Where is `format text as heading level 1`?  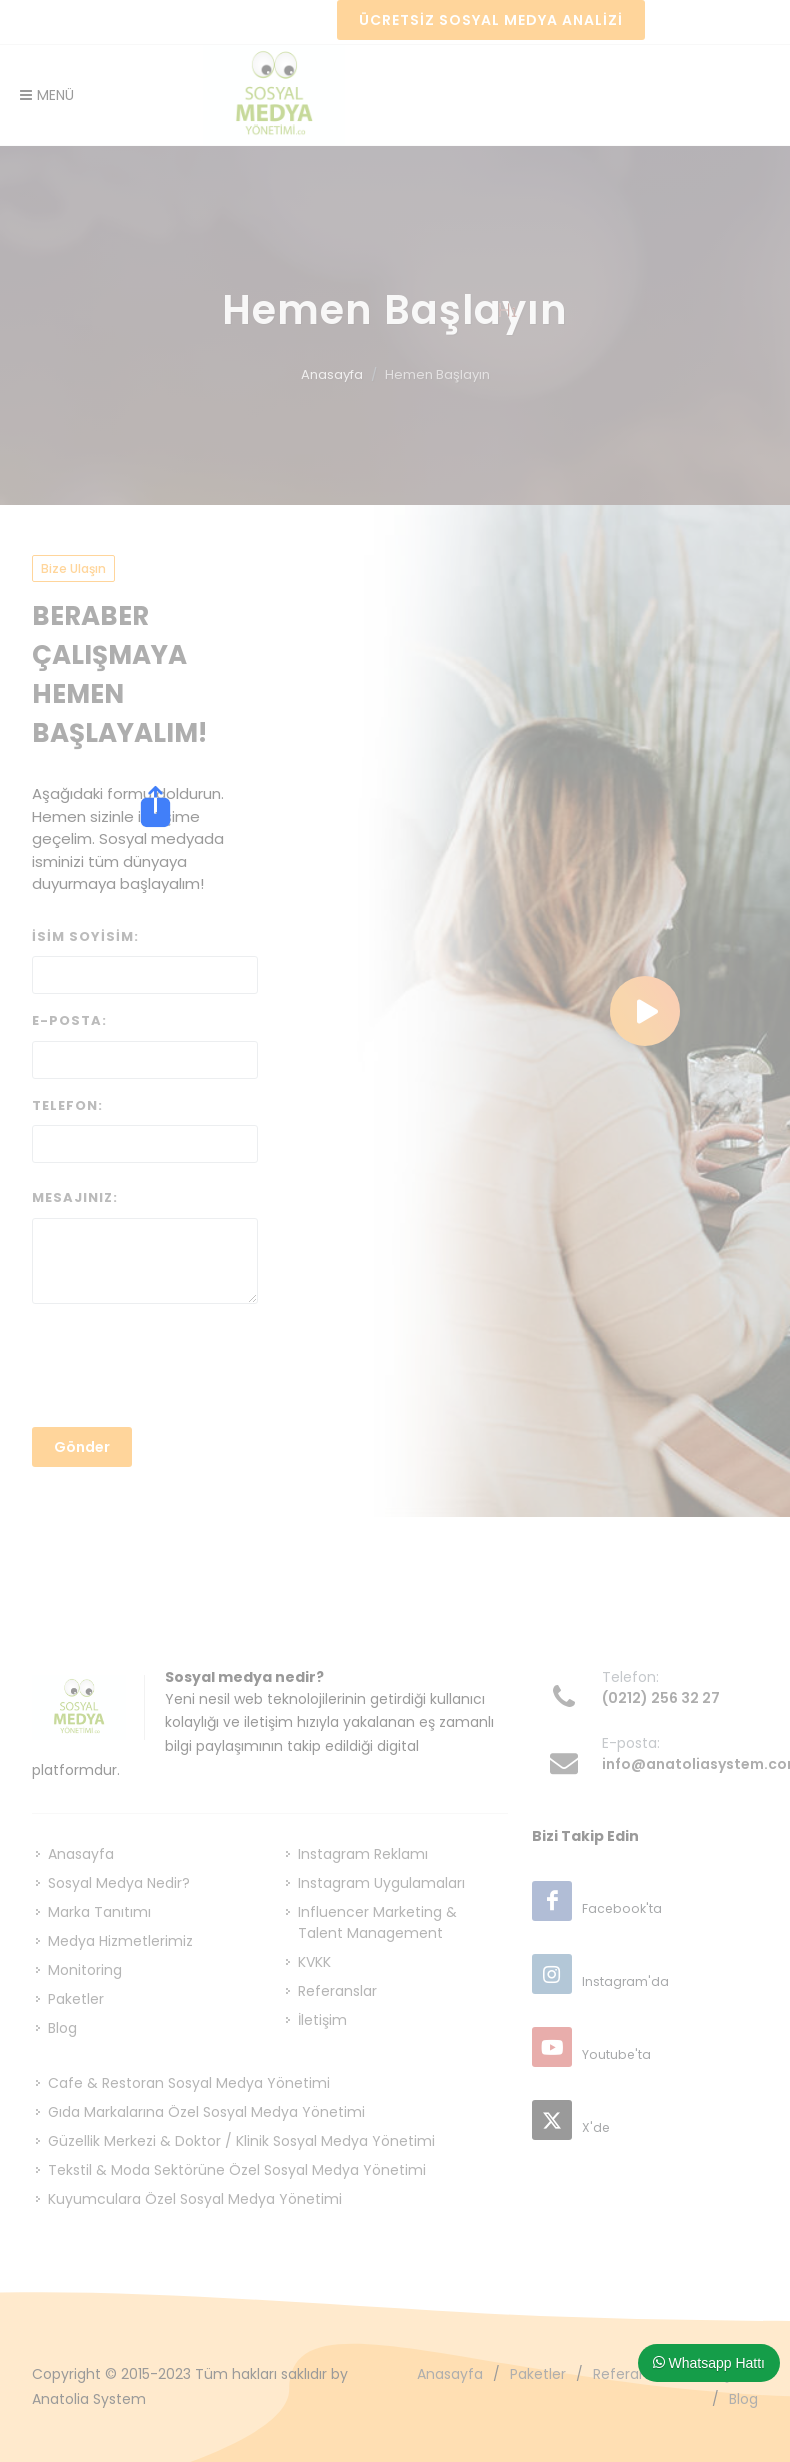 format text as heading level 1 is located at coordinates (508, 310).